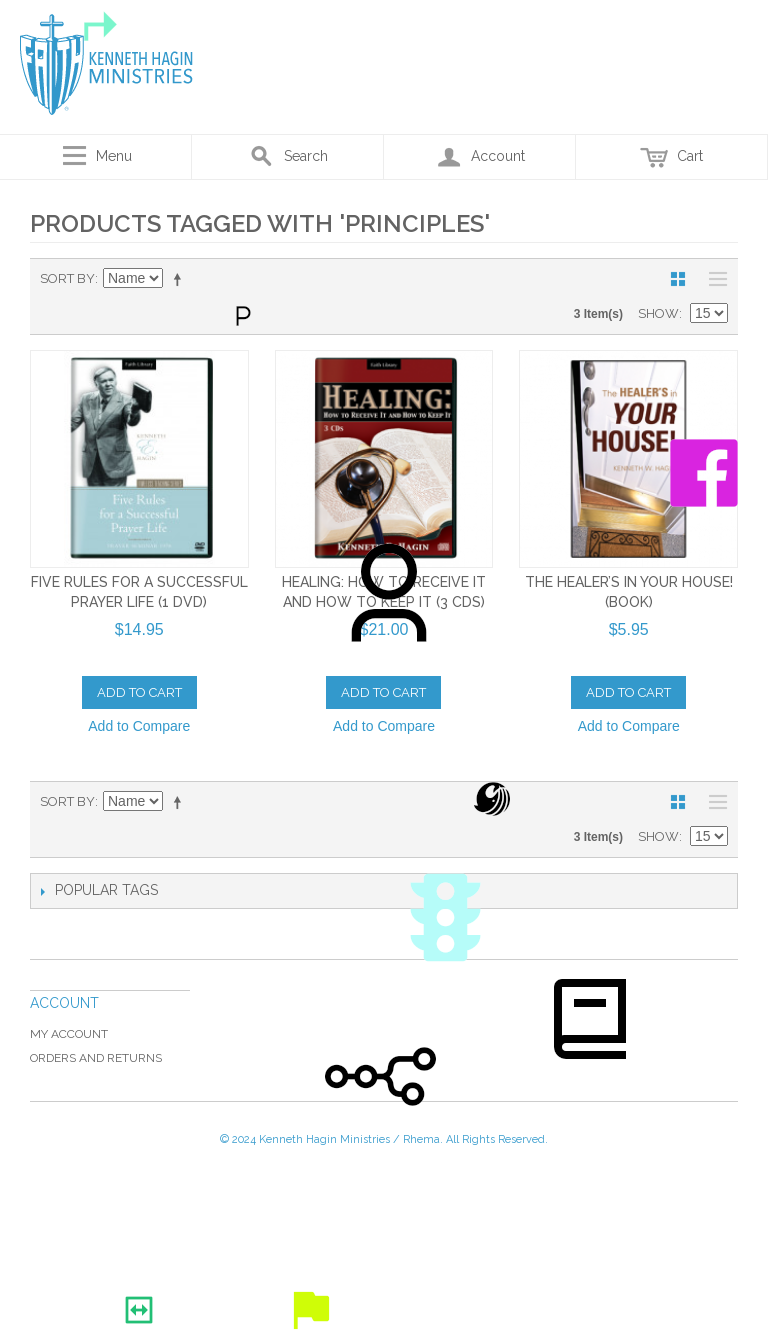  What do you see at coordinates (98, 26) in the screenshot?
I see `share or forward content` at bounding box center [98, 26].